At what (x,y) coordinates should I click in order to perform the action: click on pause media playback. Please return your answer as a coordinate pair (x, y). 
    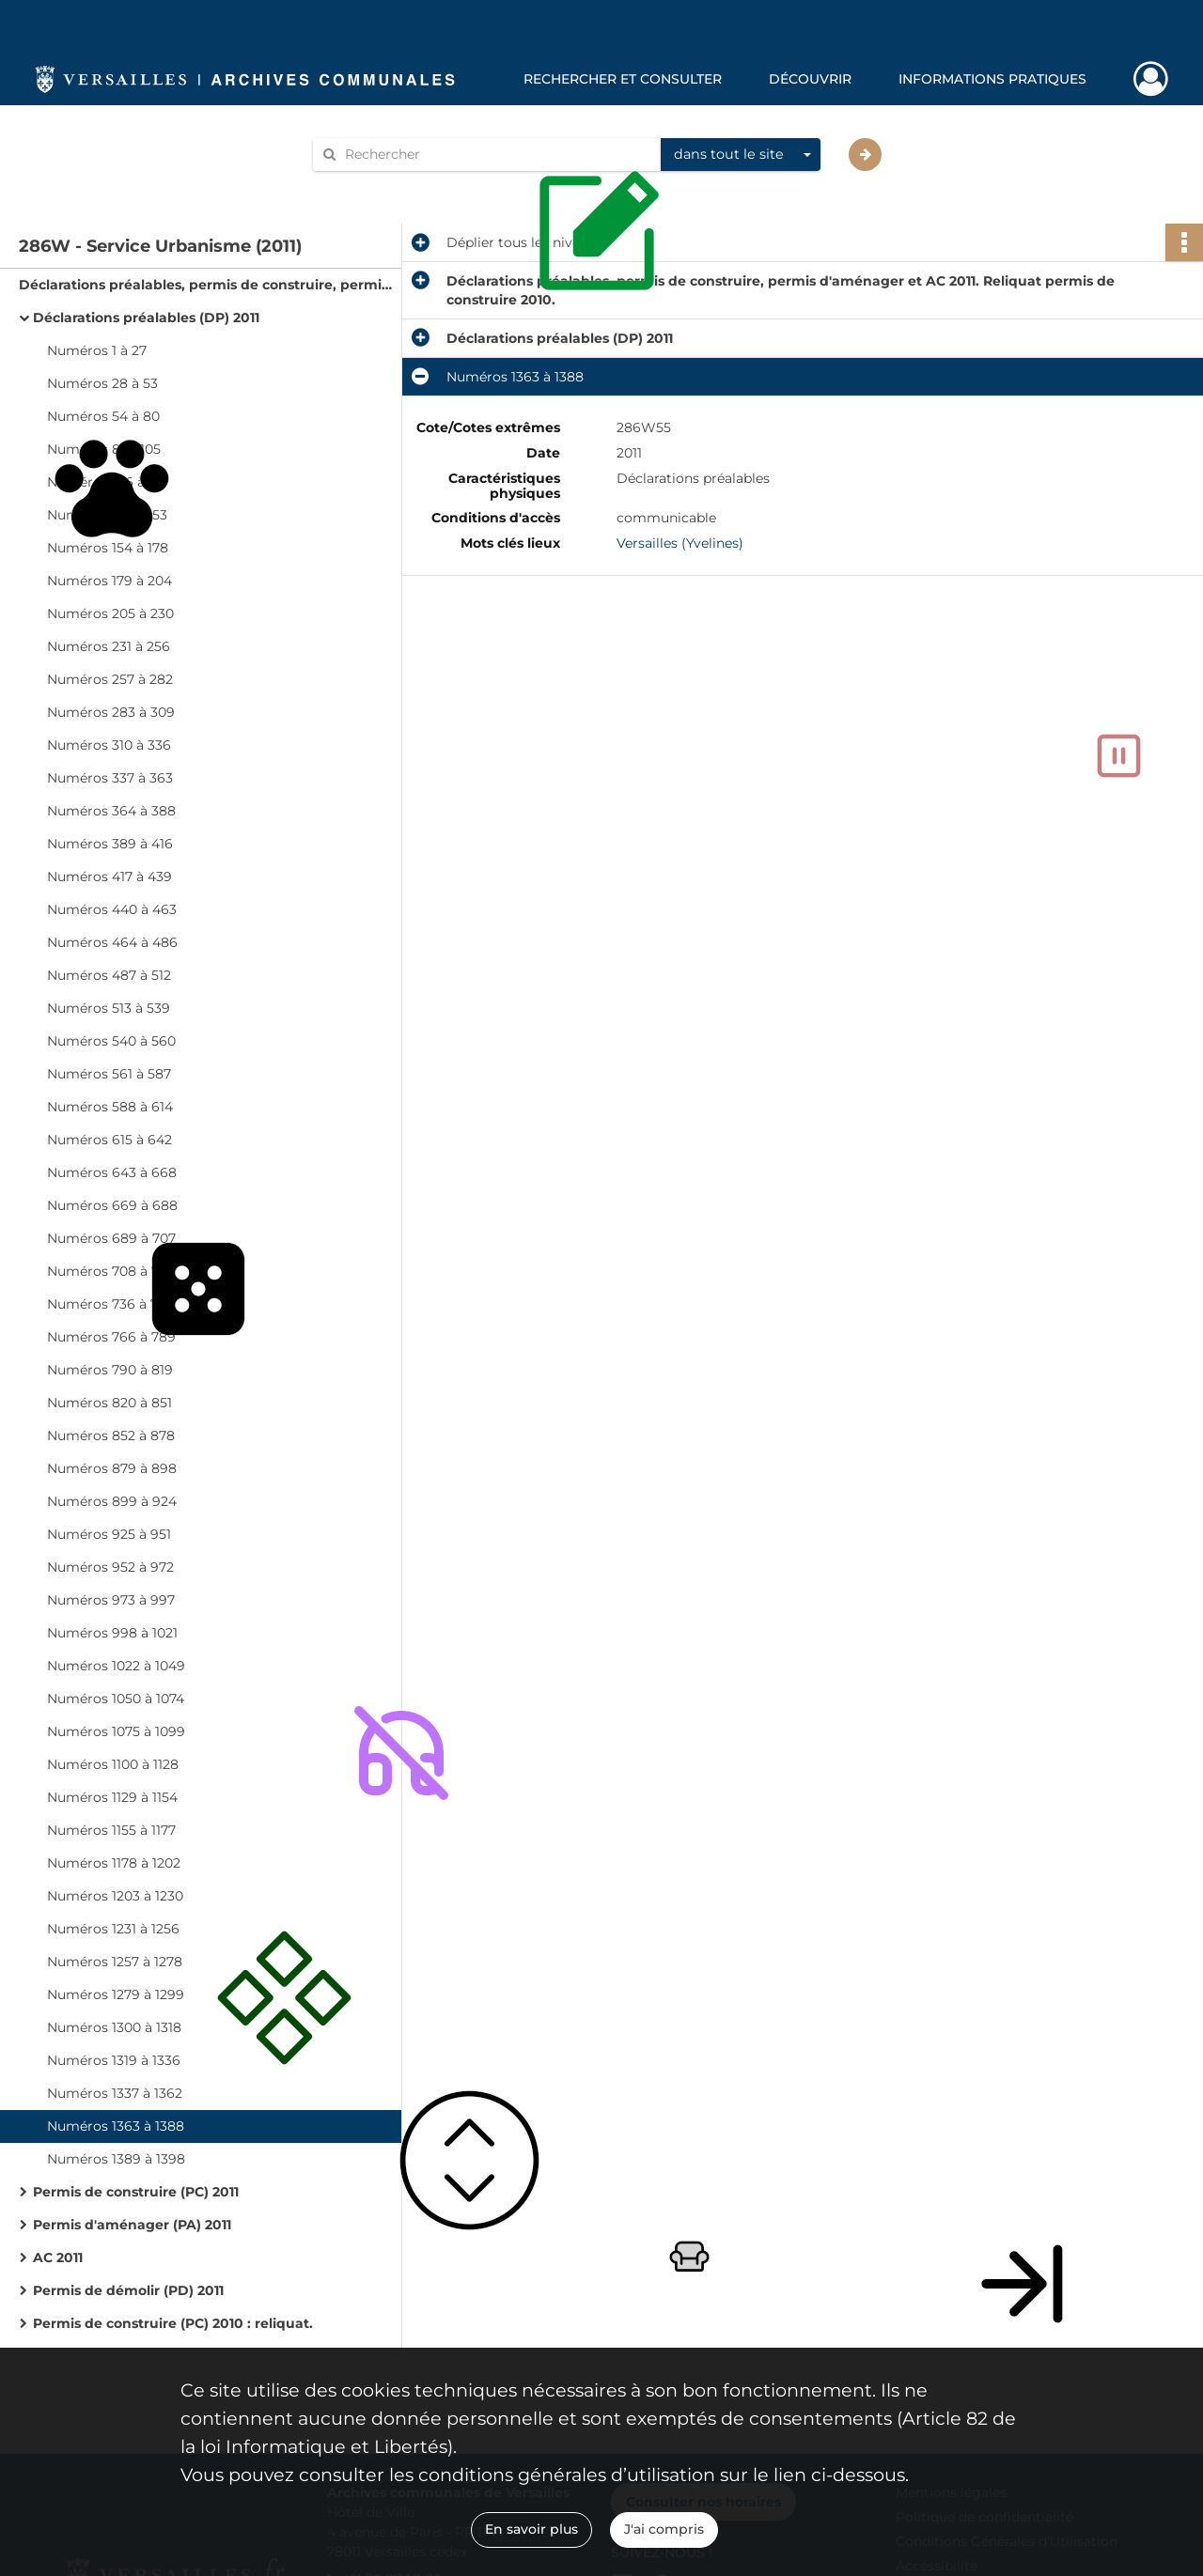
    Looking at the image, I should click on (1118, 755).